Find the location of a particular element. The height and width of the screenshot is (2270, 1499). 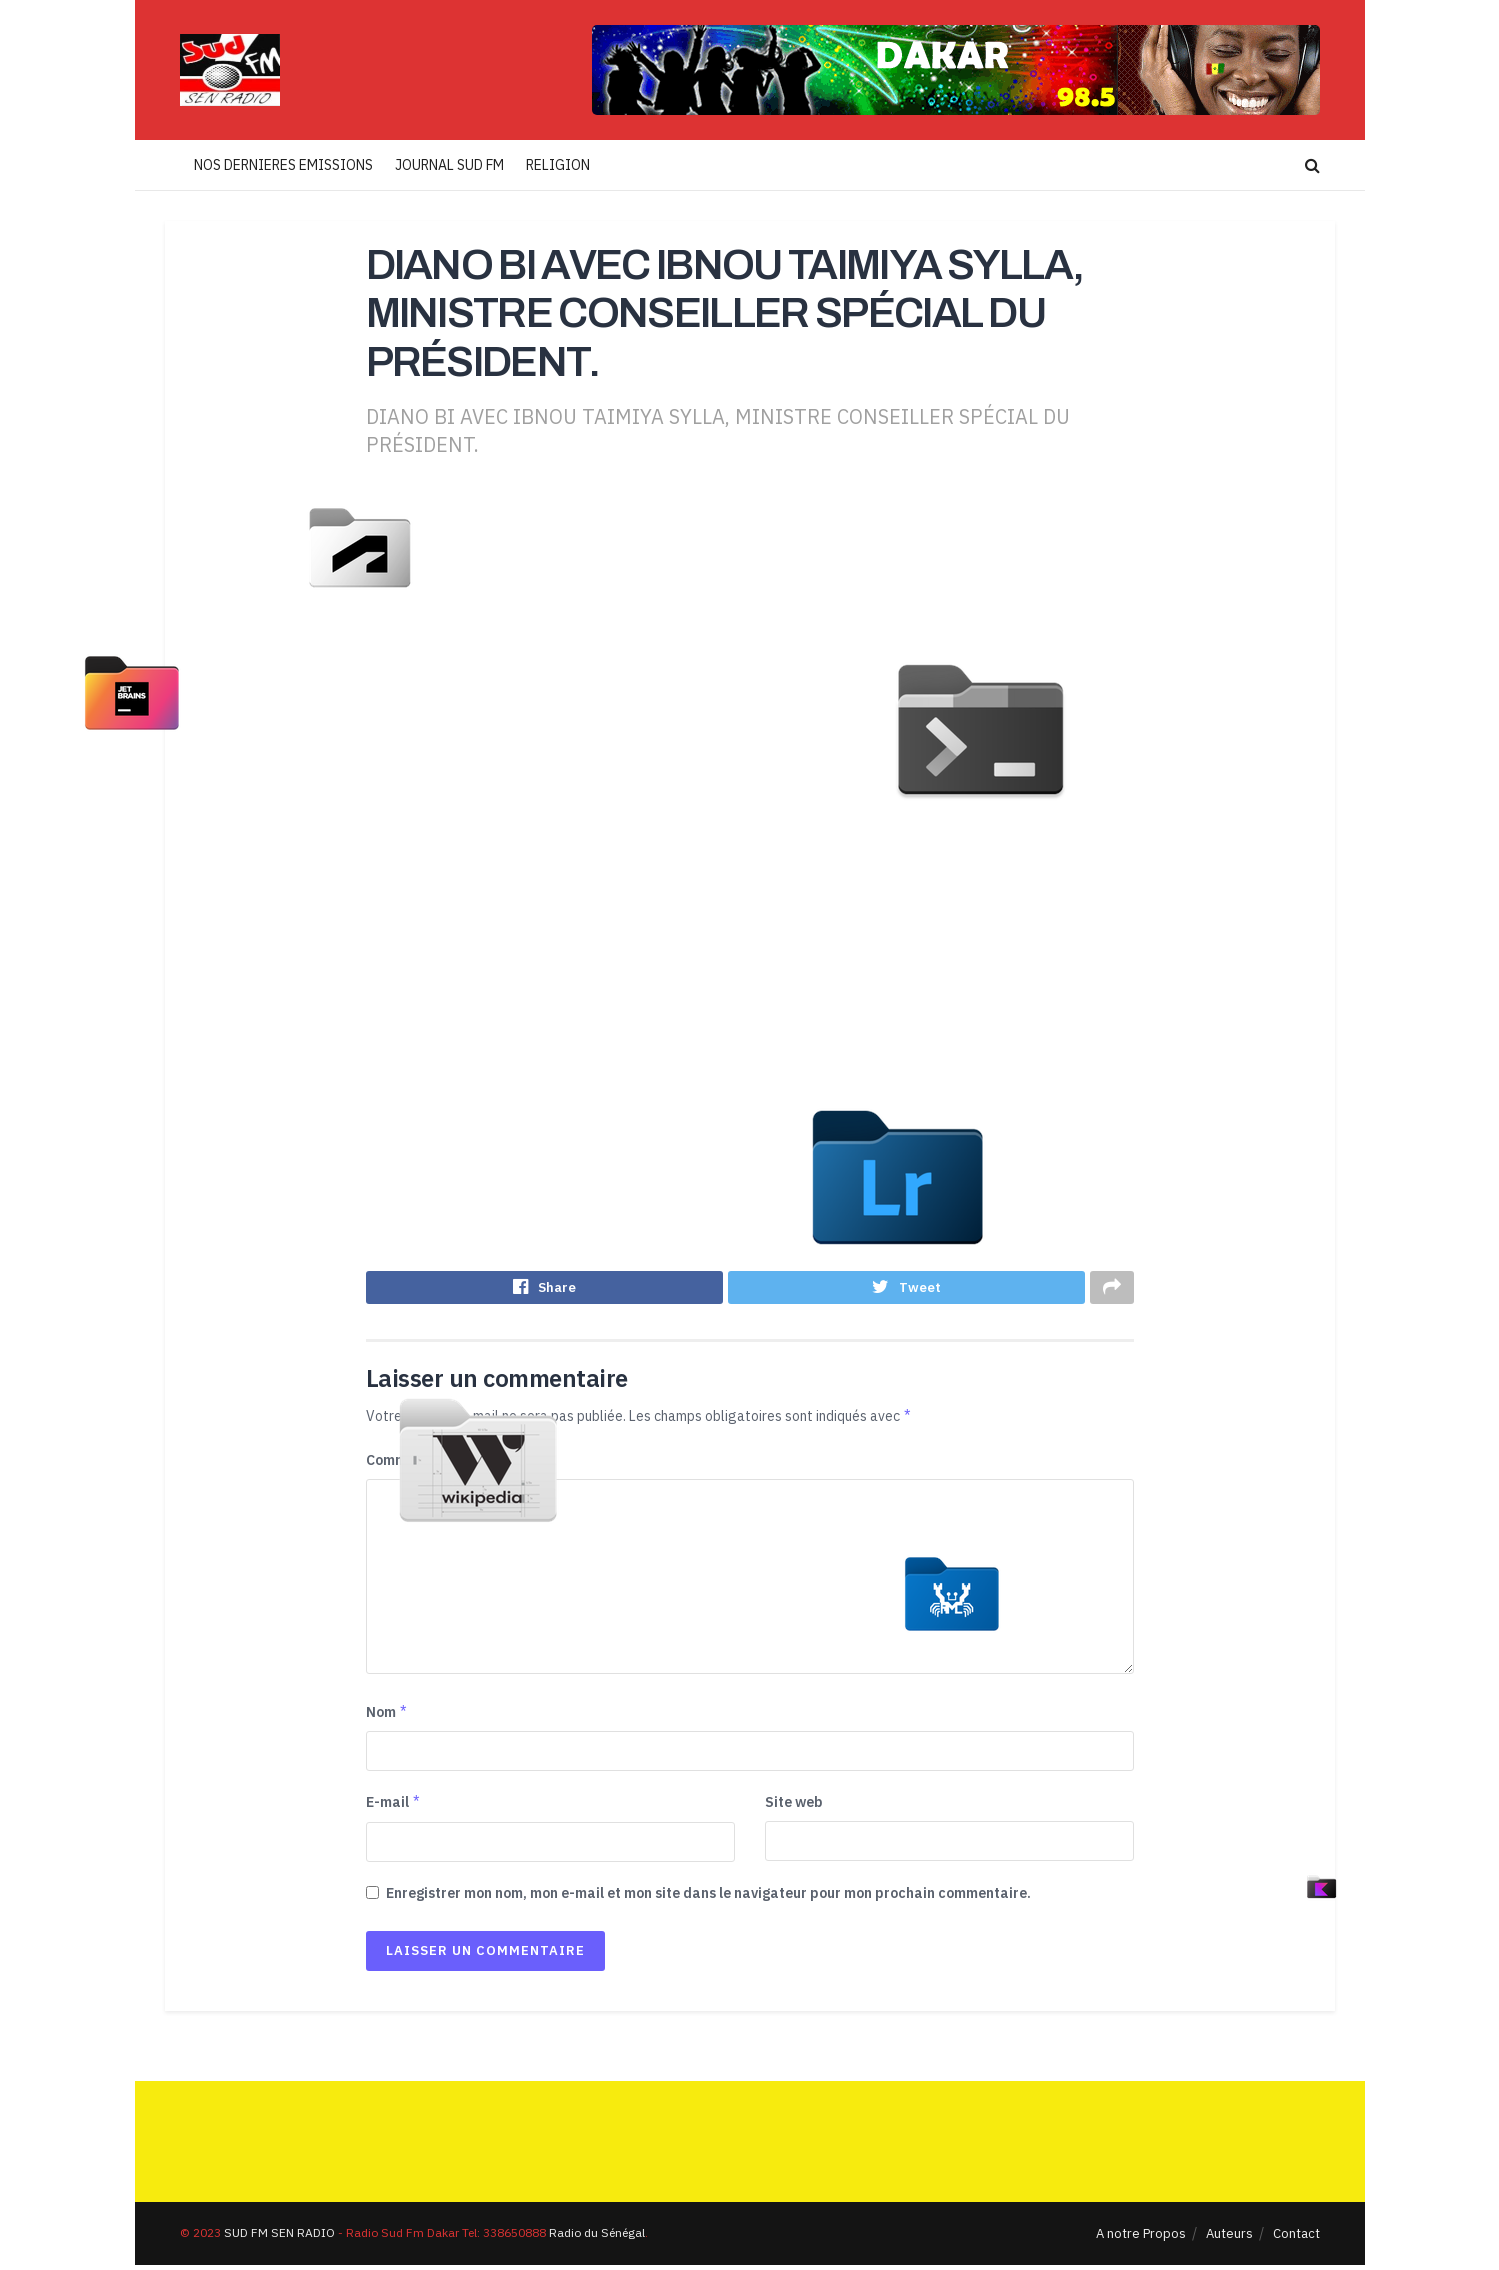

open JetBrains IDE projects folder is located at coordinates (131, 695).